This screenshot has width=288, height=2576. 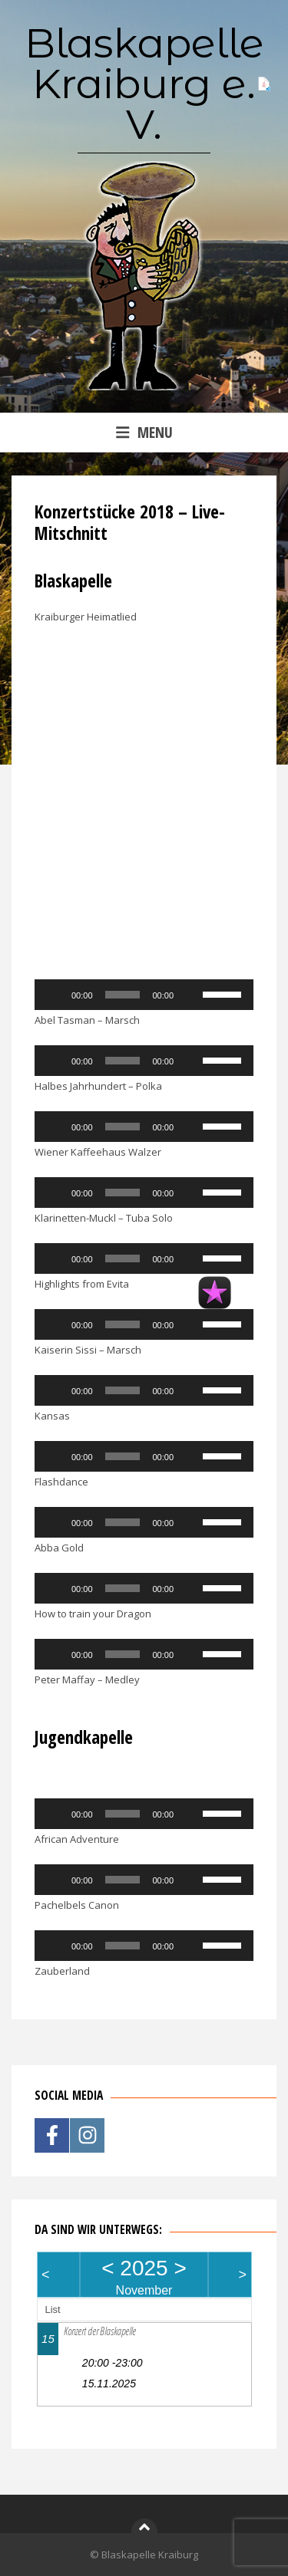 I want to click on open a Java file in Visual Studio Code, so click(x=263, y=84).